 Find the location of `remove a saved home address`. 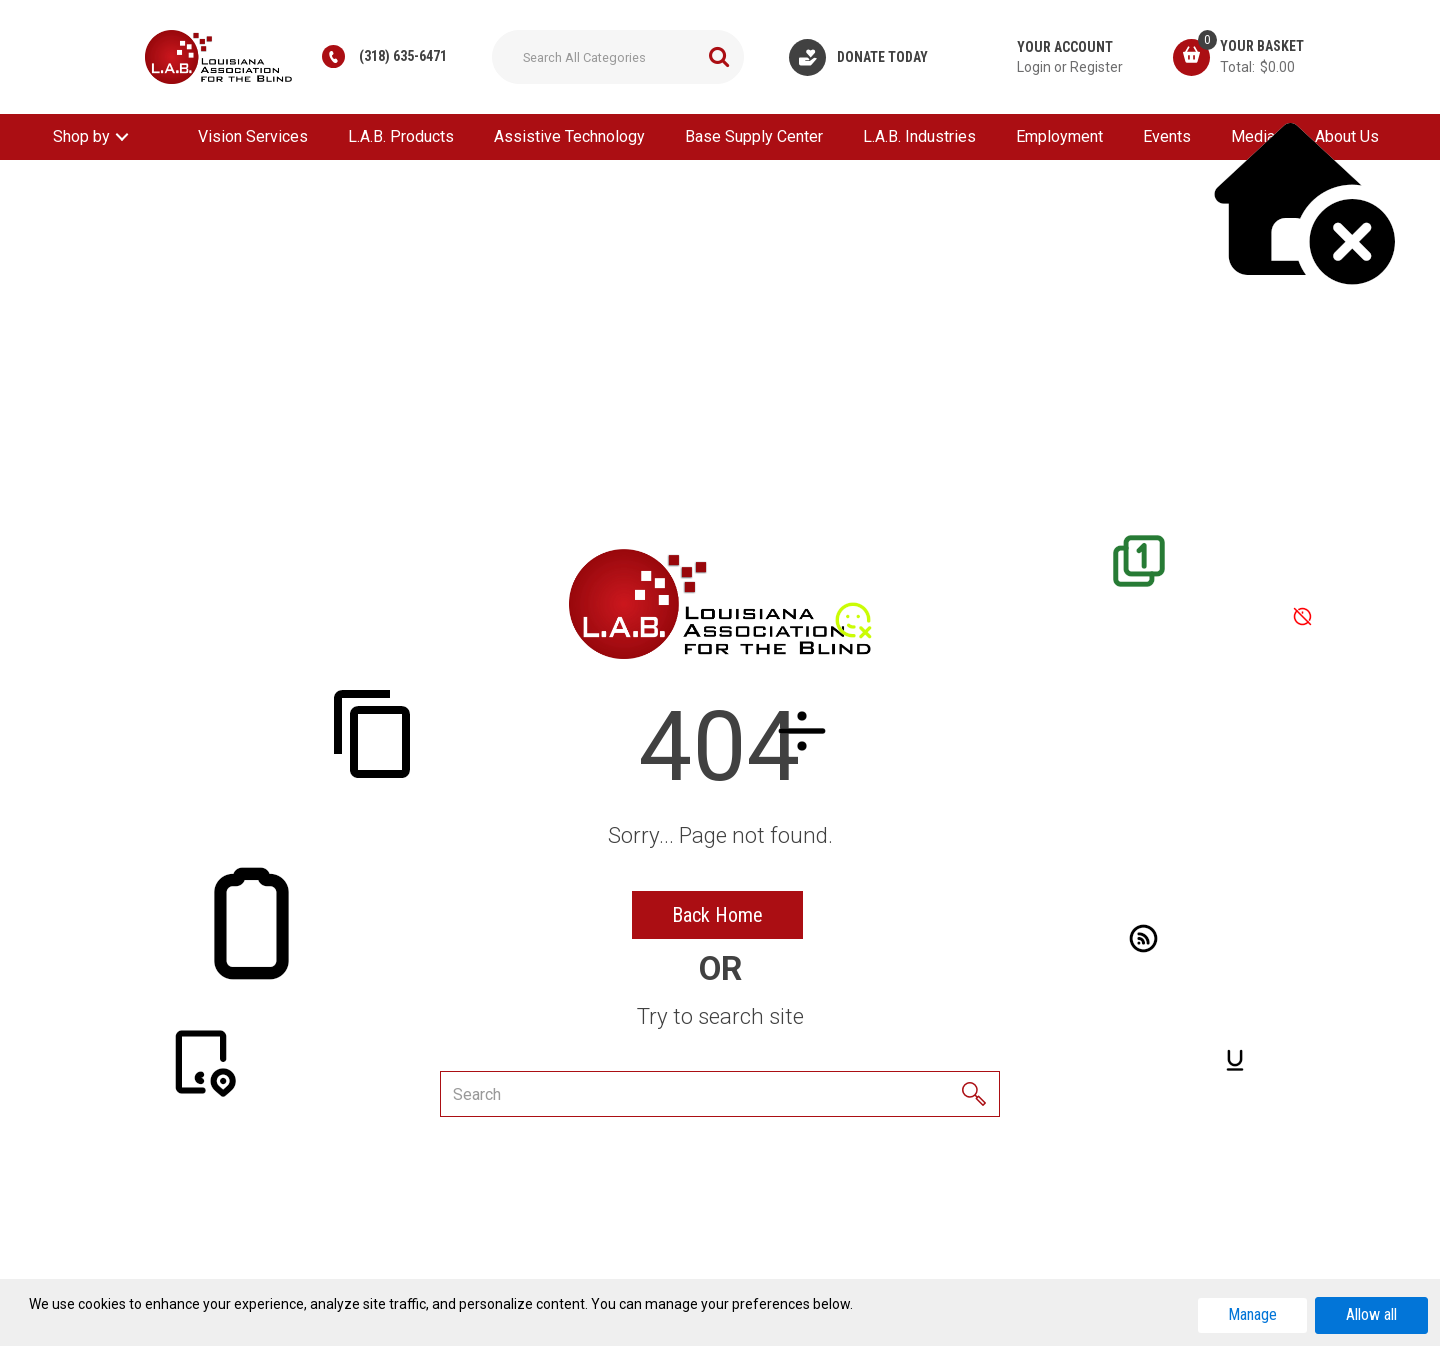

remove a saved home address is located at coordinates (1300, 199).